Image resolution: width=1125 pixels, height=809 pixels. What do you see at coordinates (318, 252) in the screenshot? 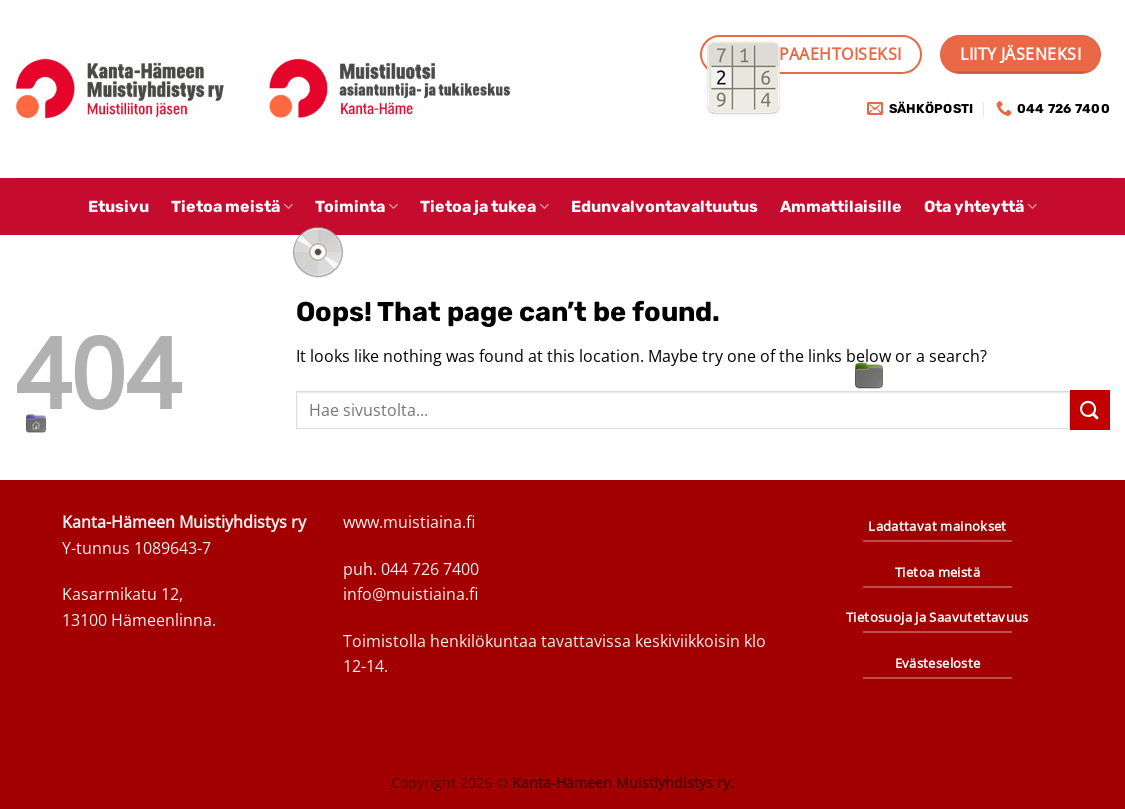
I see `indicates a DVD or optical disc drive` at bounding box center [318, 252].